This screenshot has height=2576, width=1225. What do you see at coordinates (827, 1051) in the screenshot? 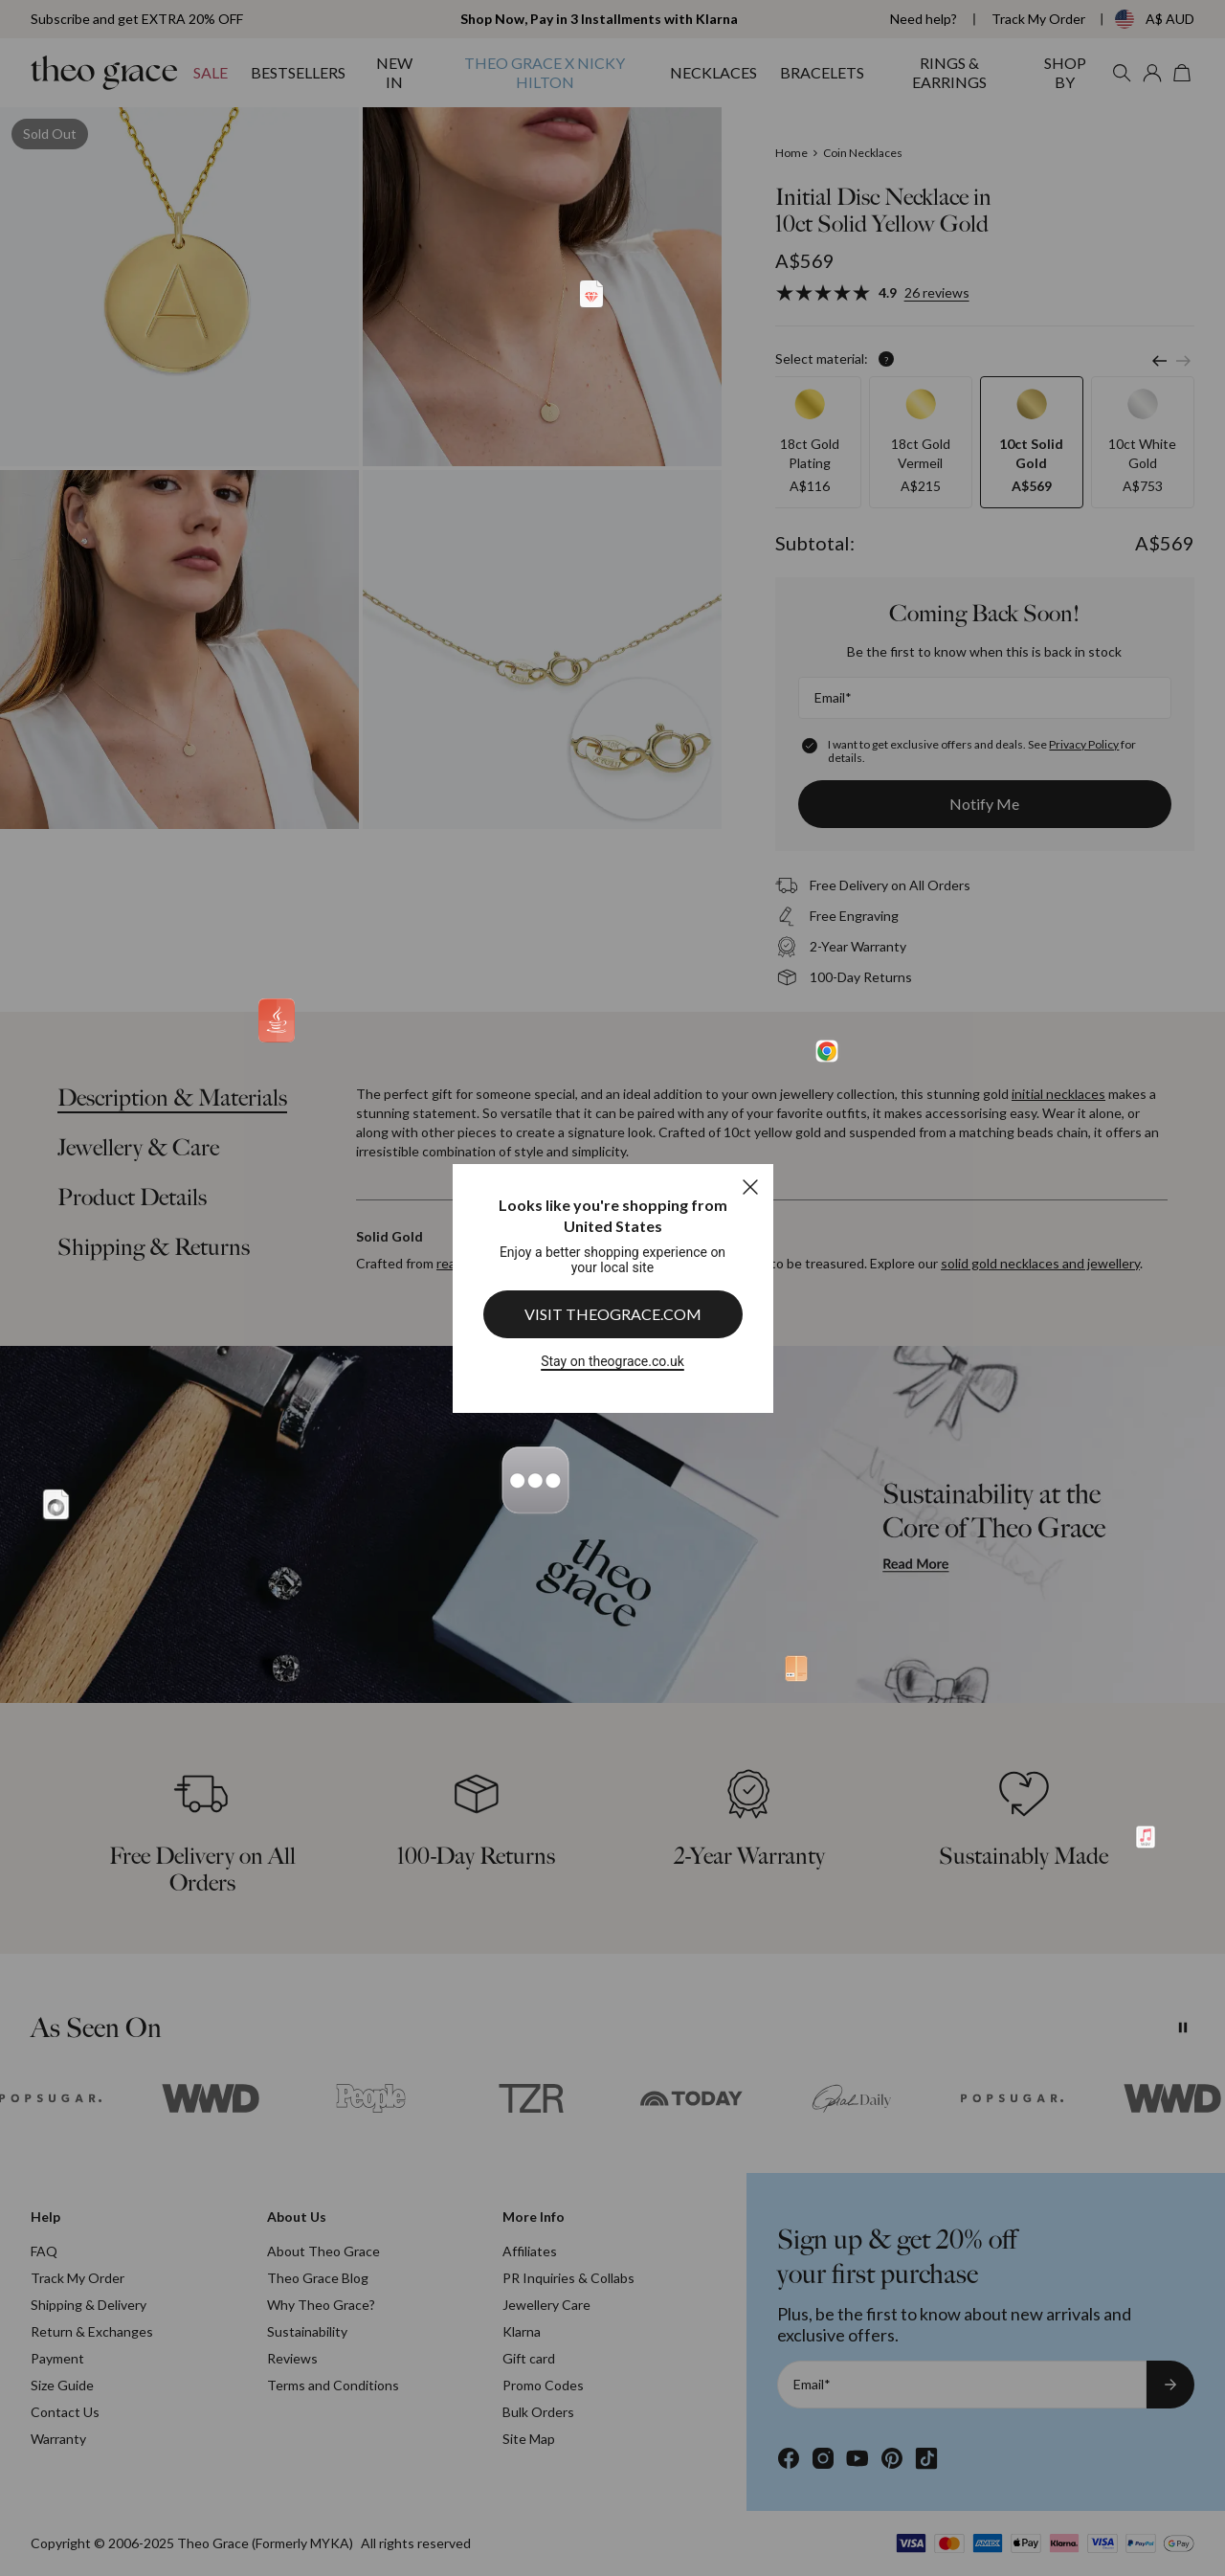
I see `open Google Chrome browser` at bounding box center [827, 1051].